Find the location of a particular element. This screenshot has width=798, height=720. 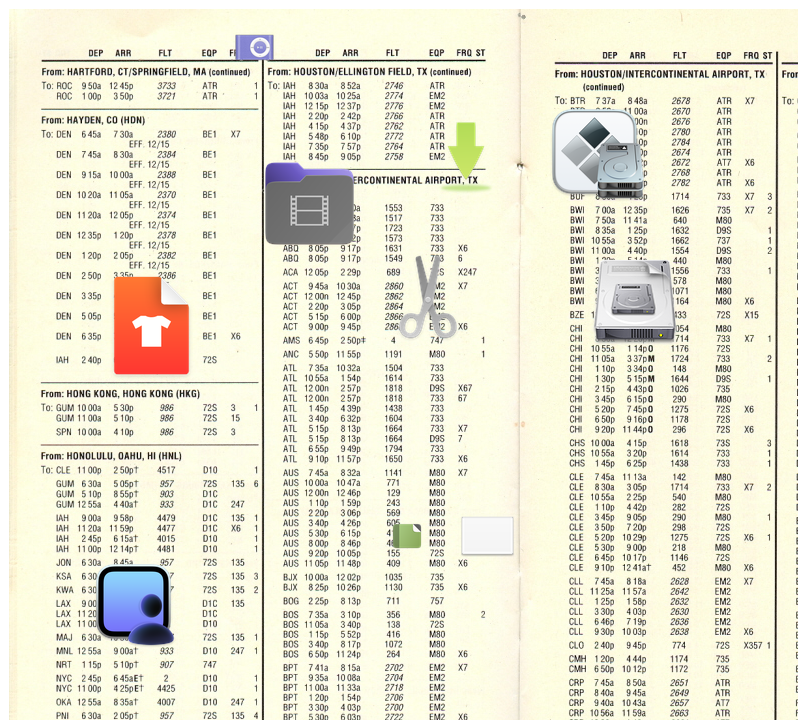

save the current document is located at coordinates (466, 153).